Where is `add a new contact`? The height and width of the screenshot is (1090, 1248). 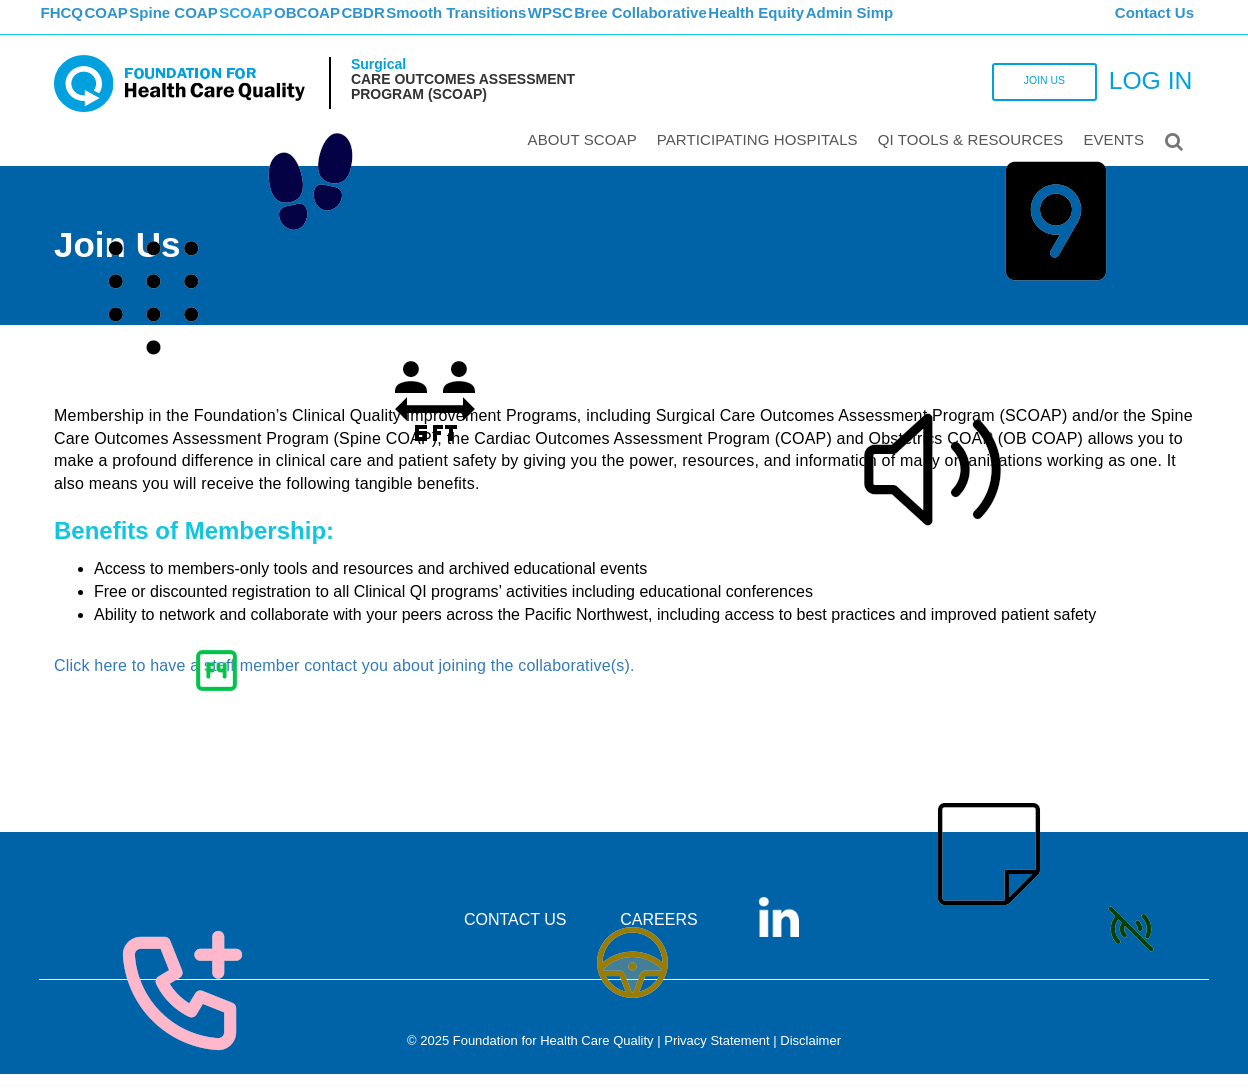 add a new contact is located at coordinates (182, 990).